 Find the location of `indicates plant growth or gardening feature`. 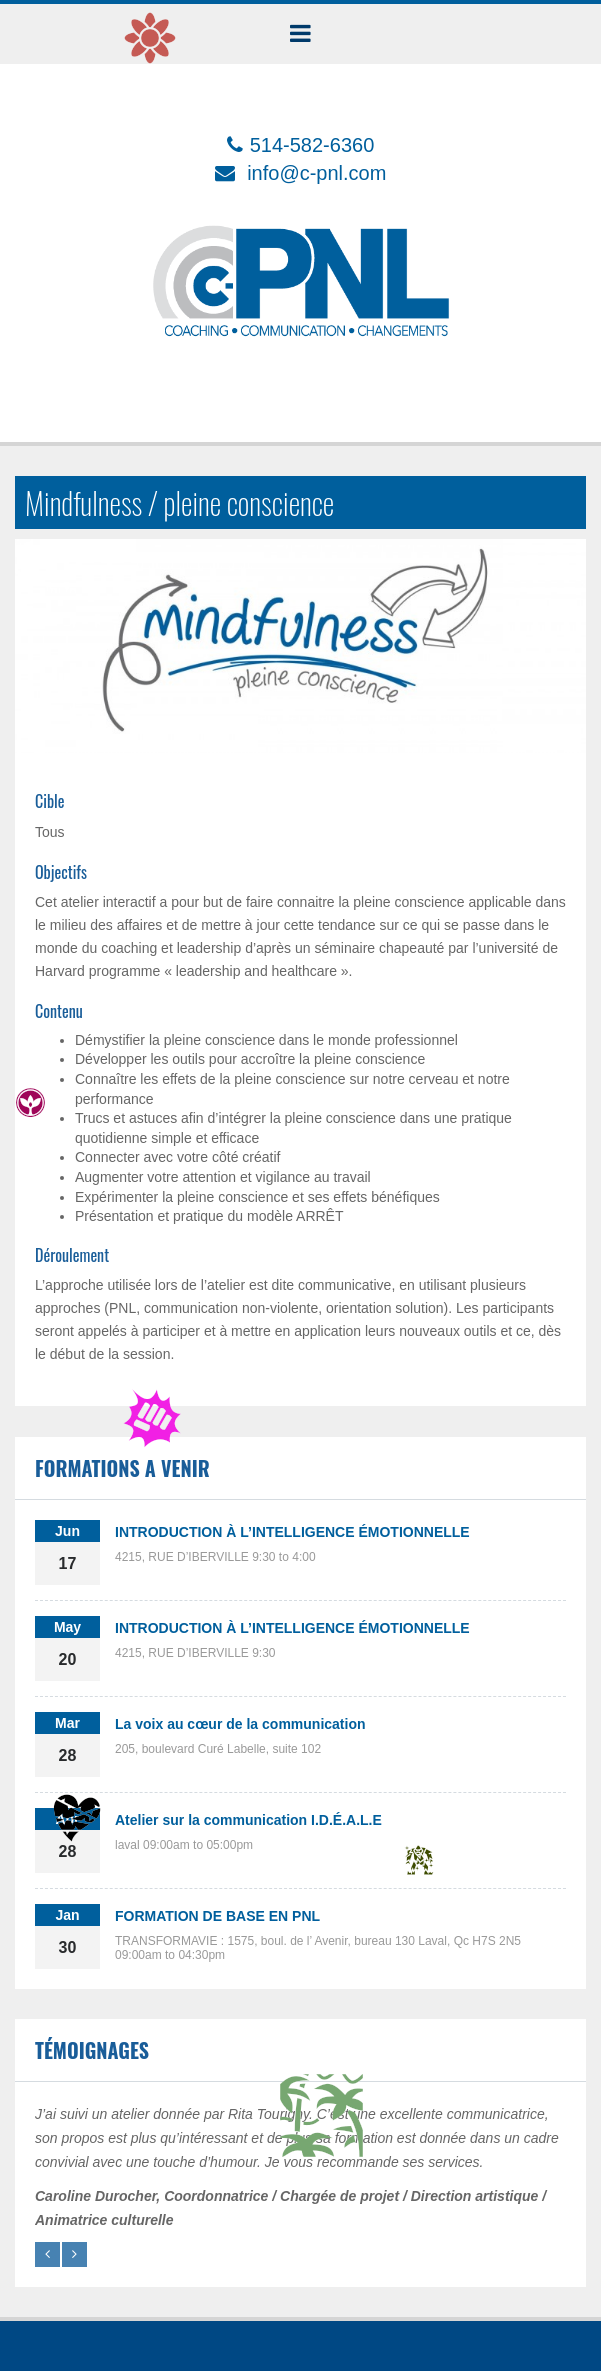

indicates plant growth or gardening feature is located at coordinates (30, 1102).